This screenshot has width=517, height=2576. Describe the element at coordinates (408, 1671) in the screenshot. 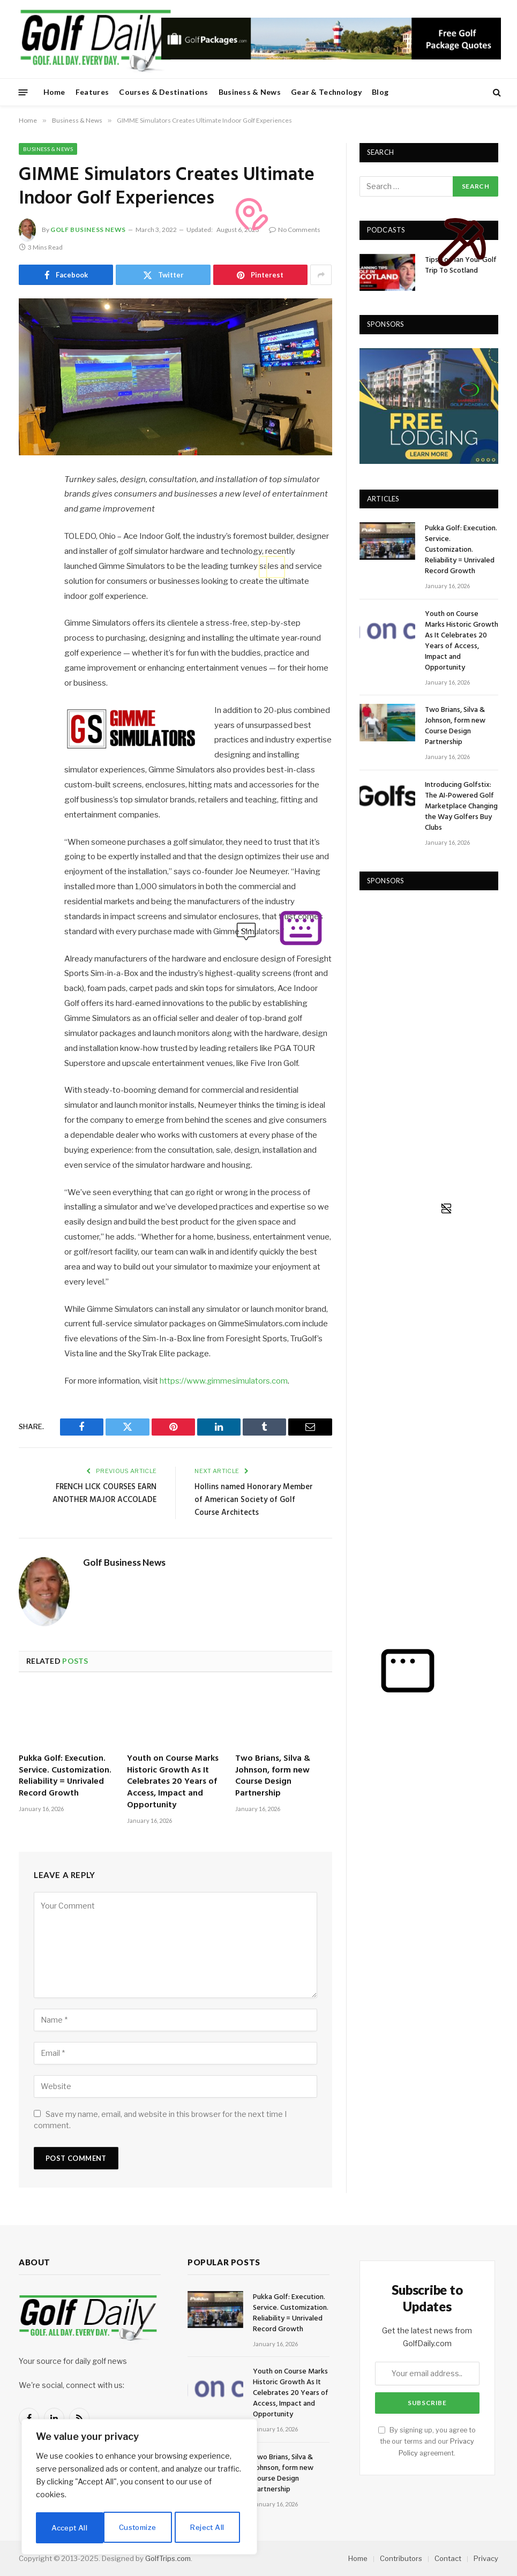

I see `open a new application window` at that location.